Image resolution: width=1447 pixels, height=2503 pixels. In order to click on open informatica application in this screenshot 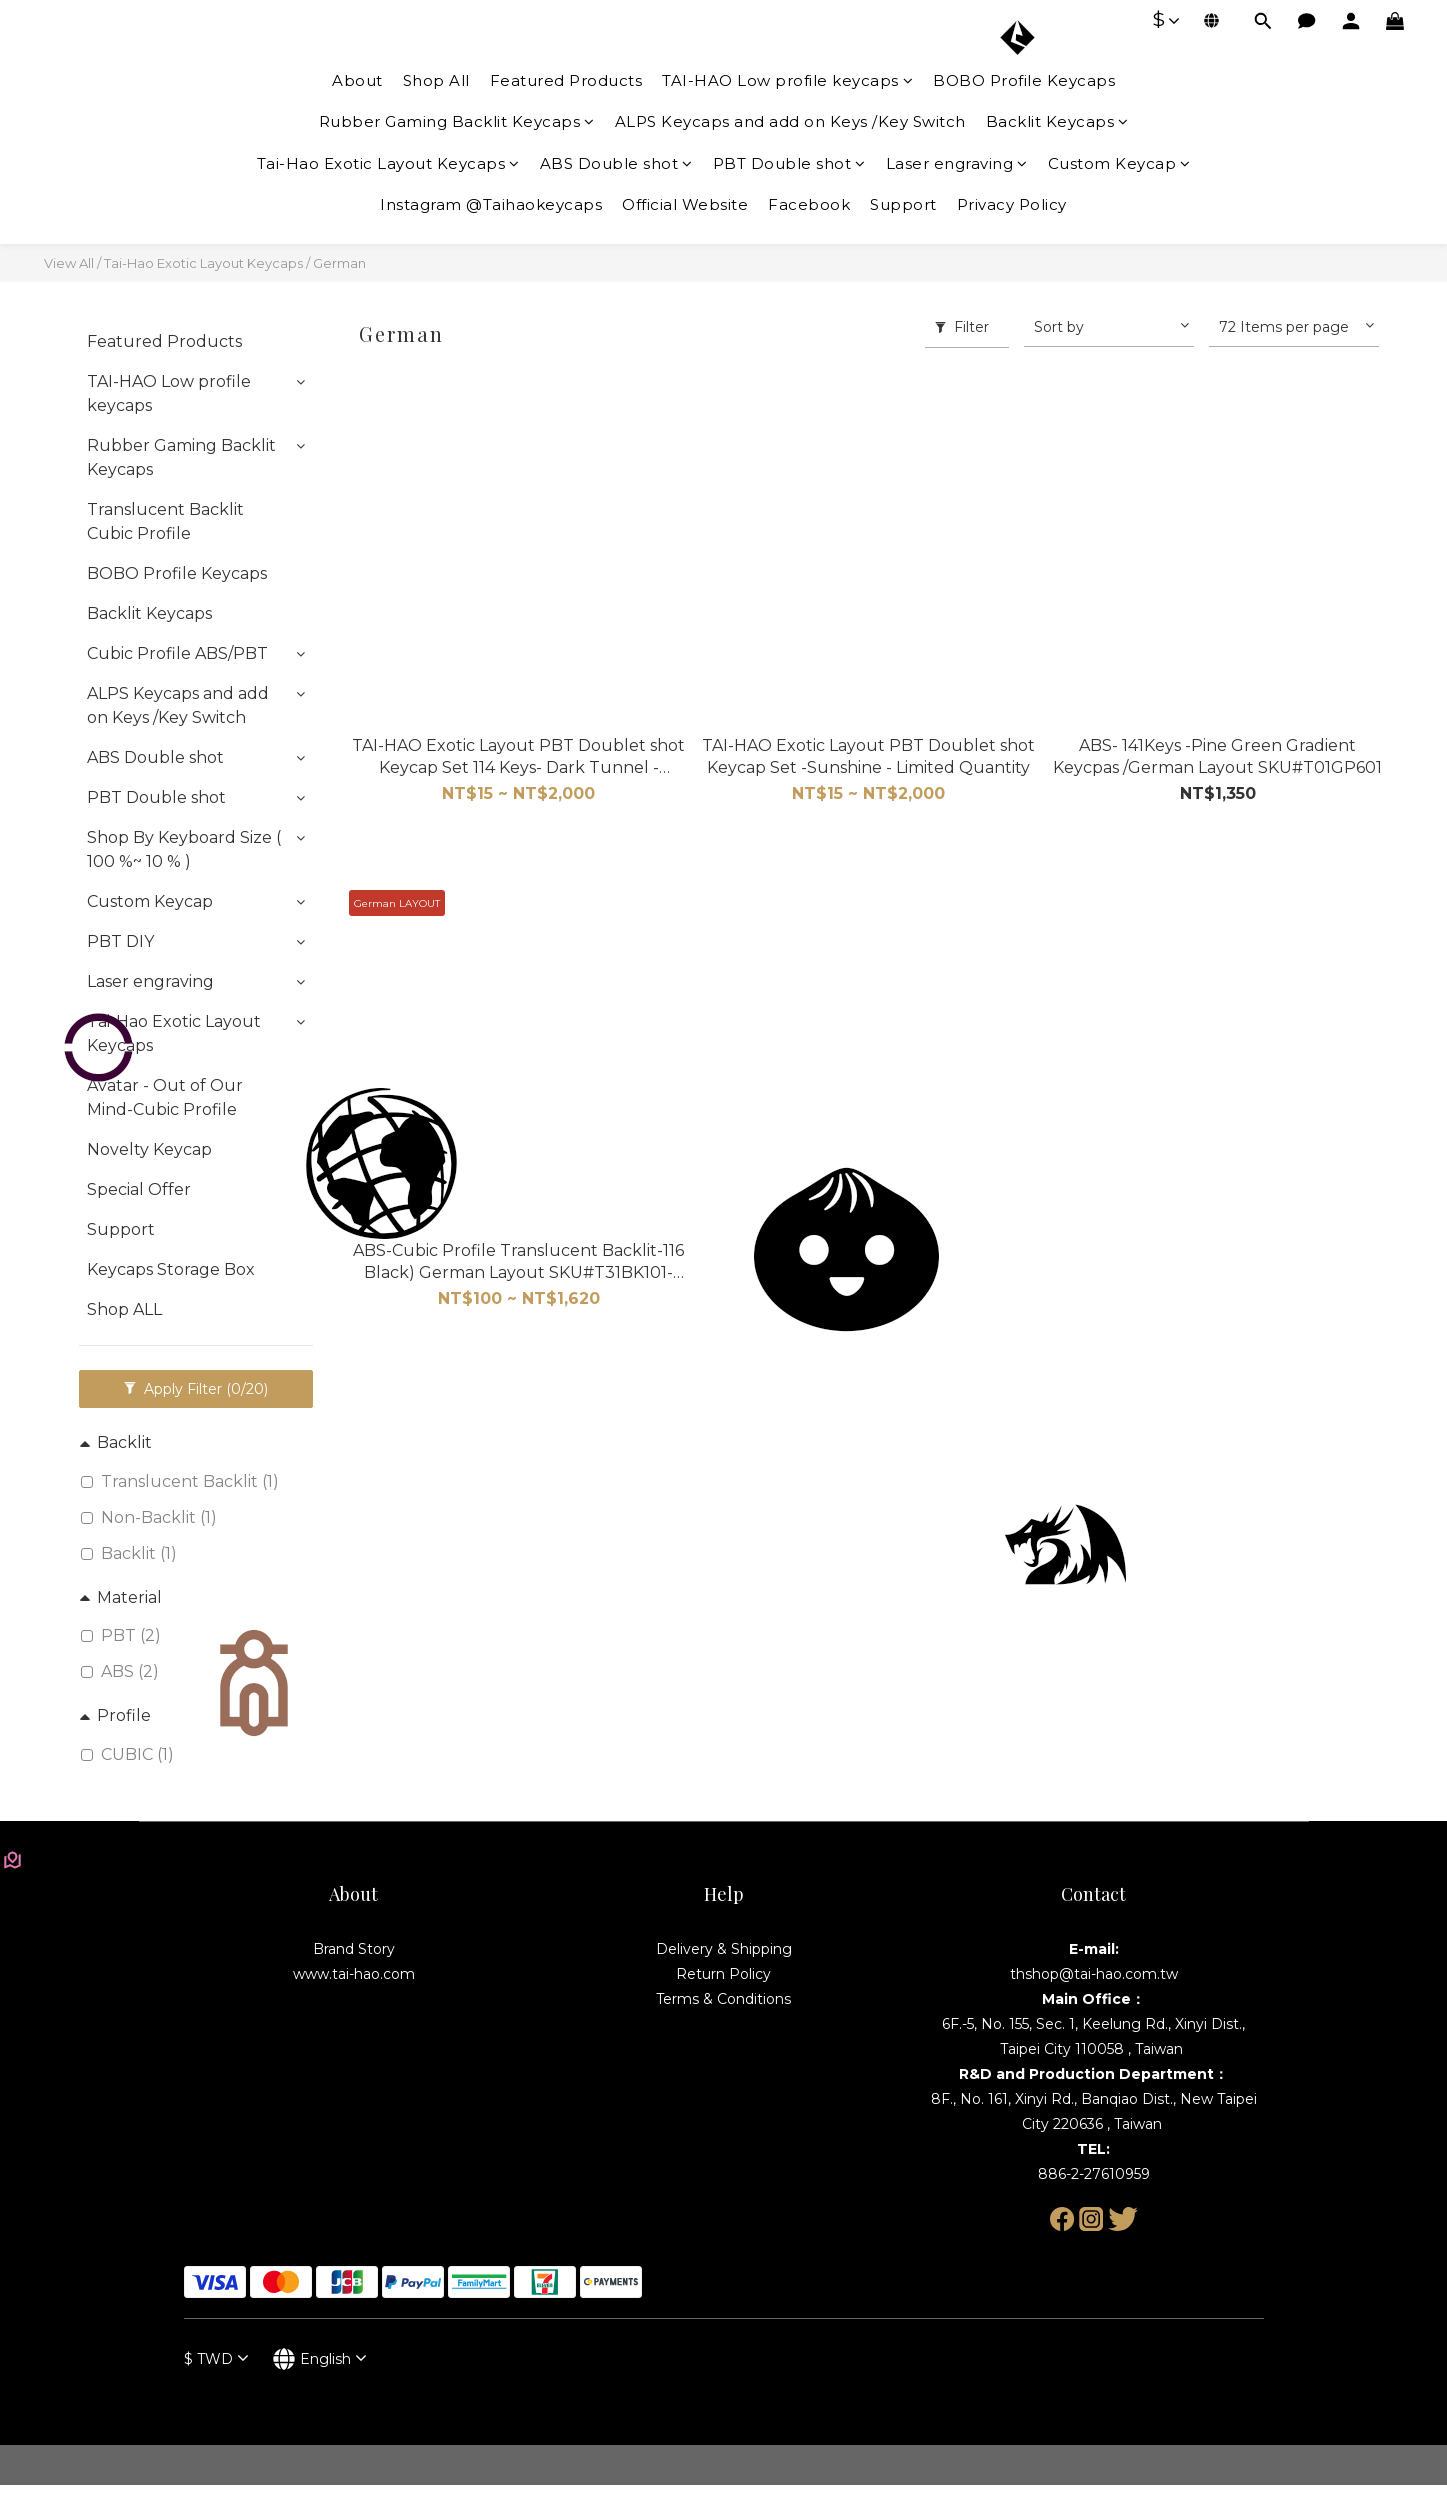, I will do `click(1017, 37)`.